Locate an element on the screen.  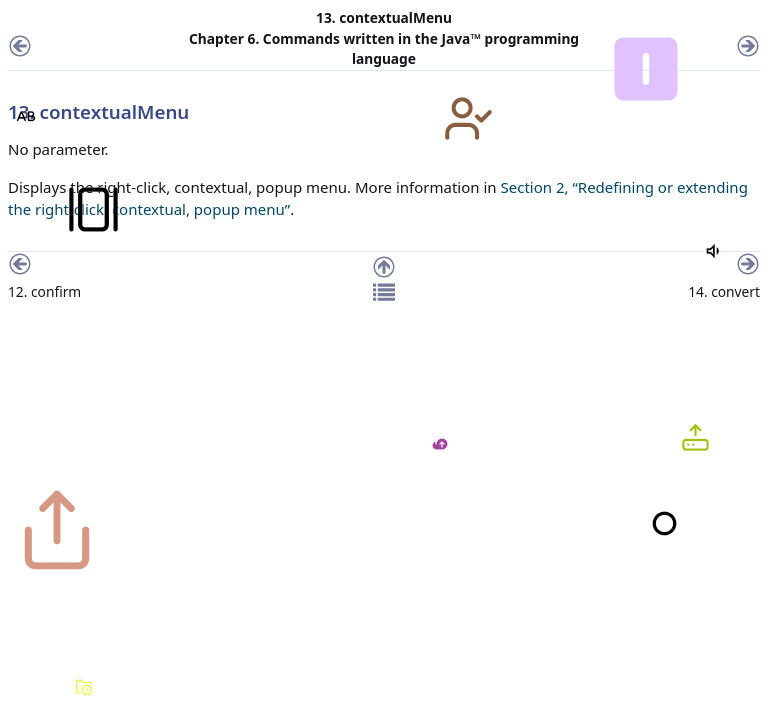
share content to another app or platform is located at coordinates (57, 530).